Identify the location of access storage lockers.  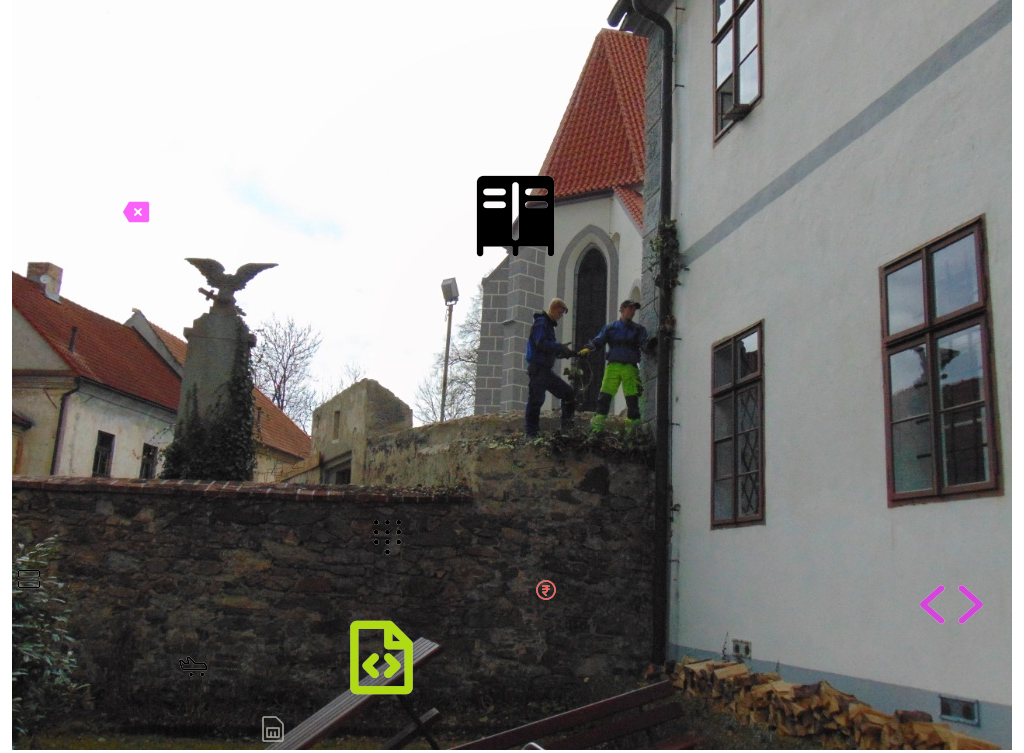
(515, 214).